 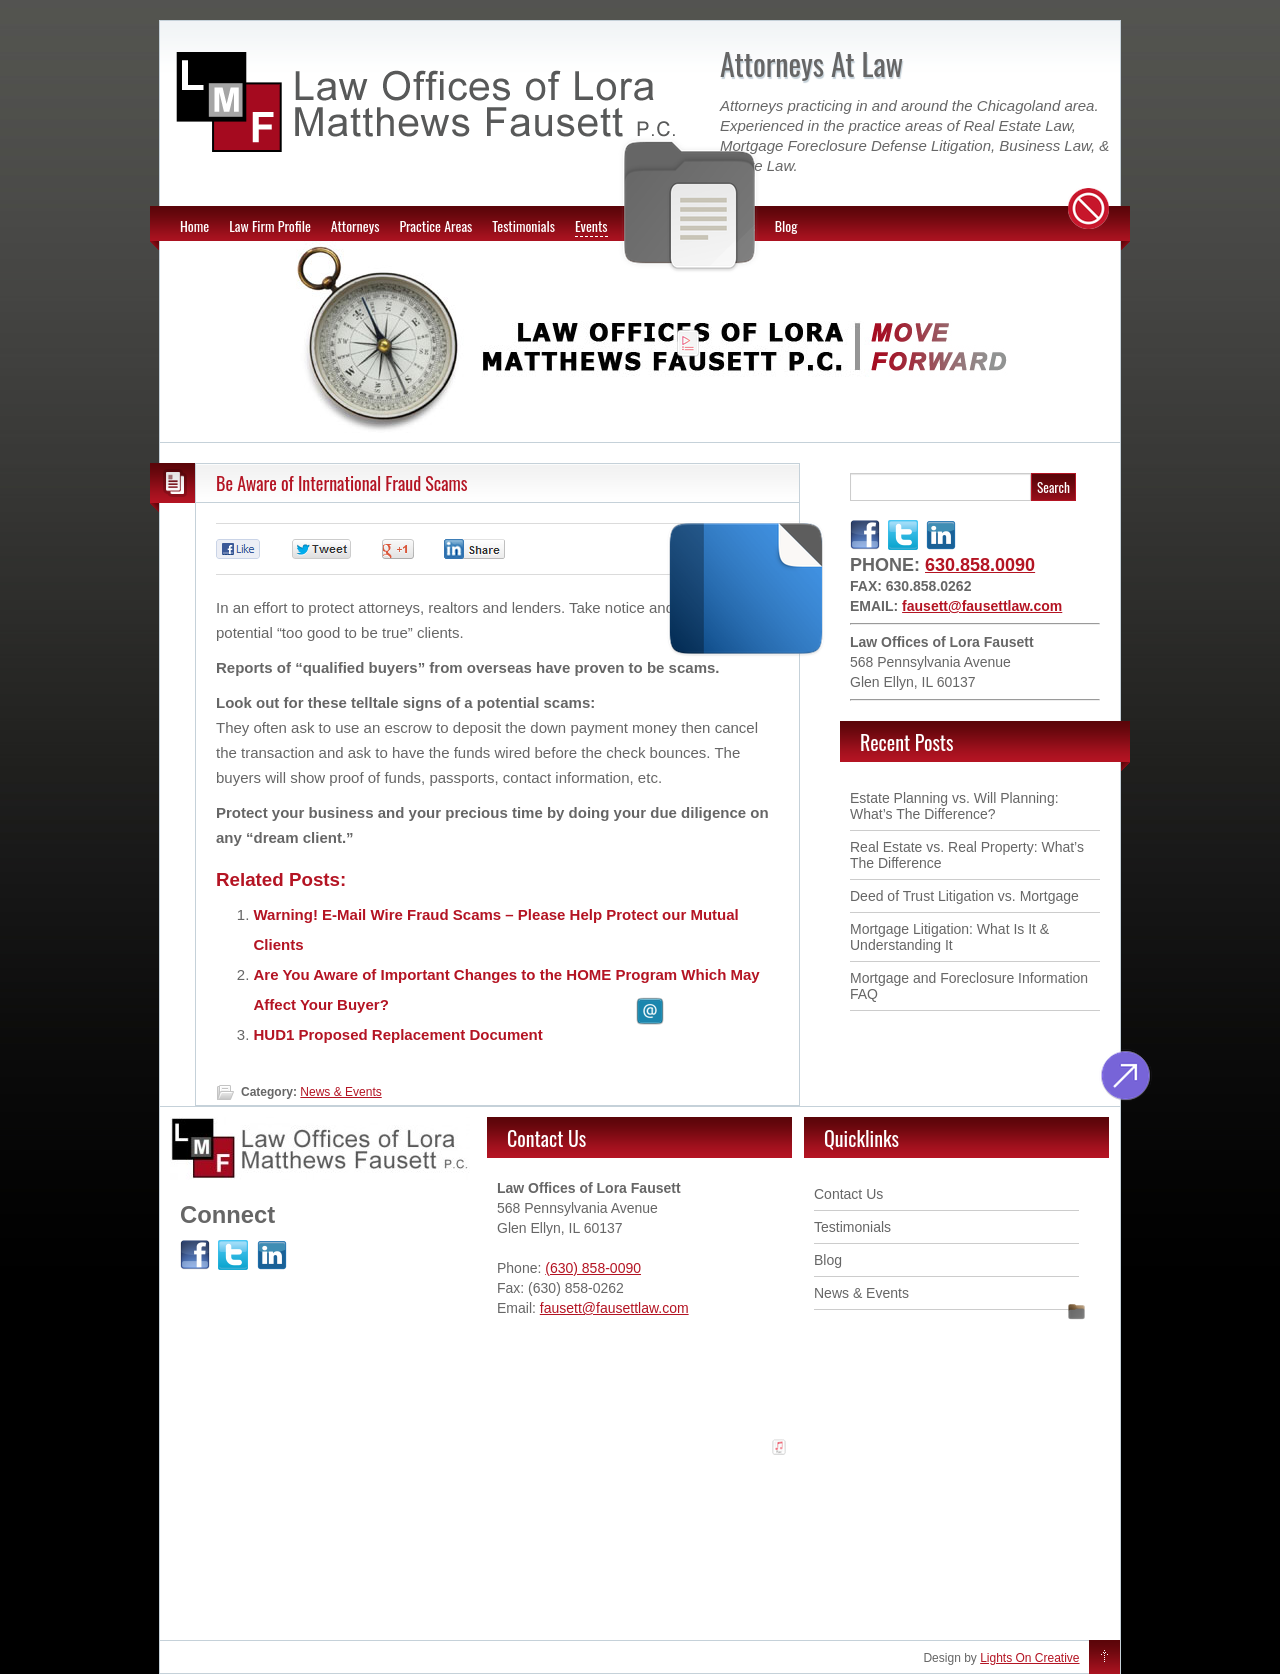 What do you see at coordinates (779, 1447) in the screenshot?
I see `a flac audio file in ogg container format` at bounding box center [779, 1447].